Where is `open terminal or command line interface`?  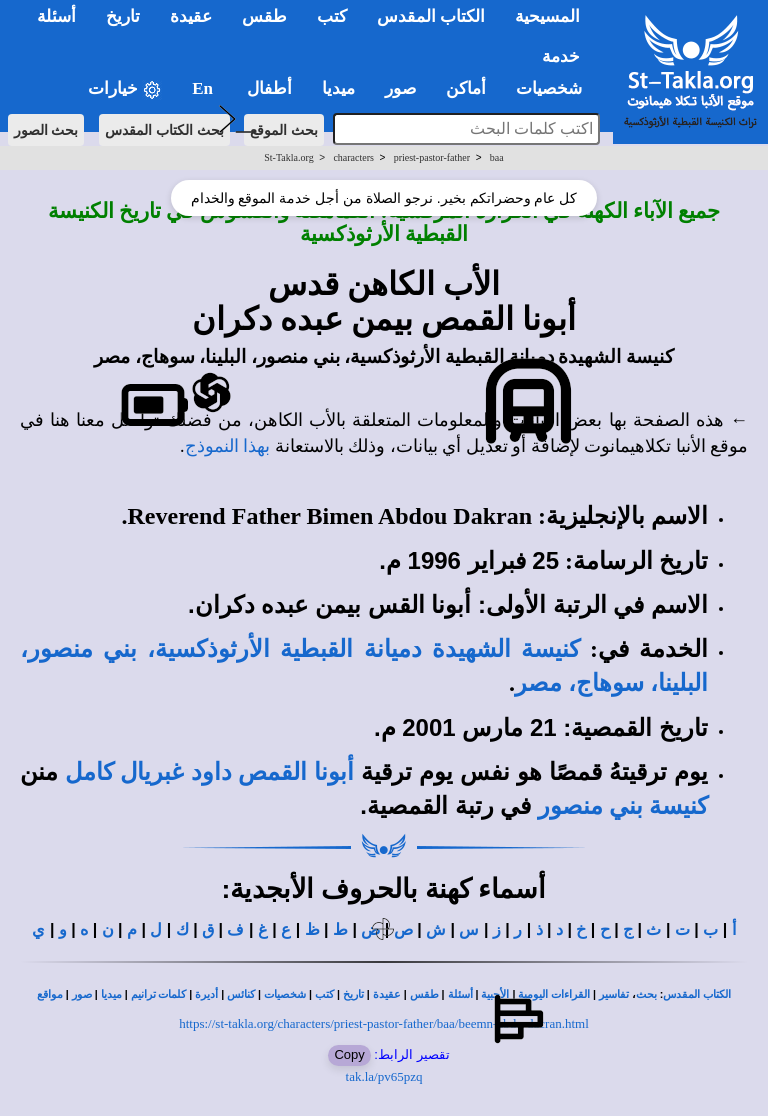
open terminal or command line interface is located at coordinates (238, 119).